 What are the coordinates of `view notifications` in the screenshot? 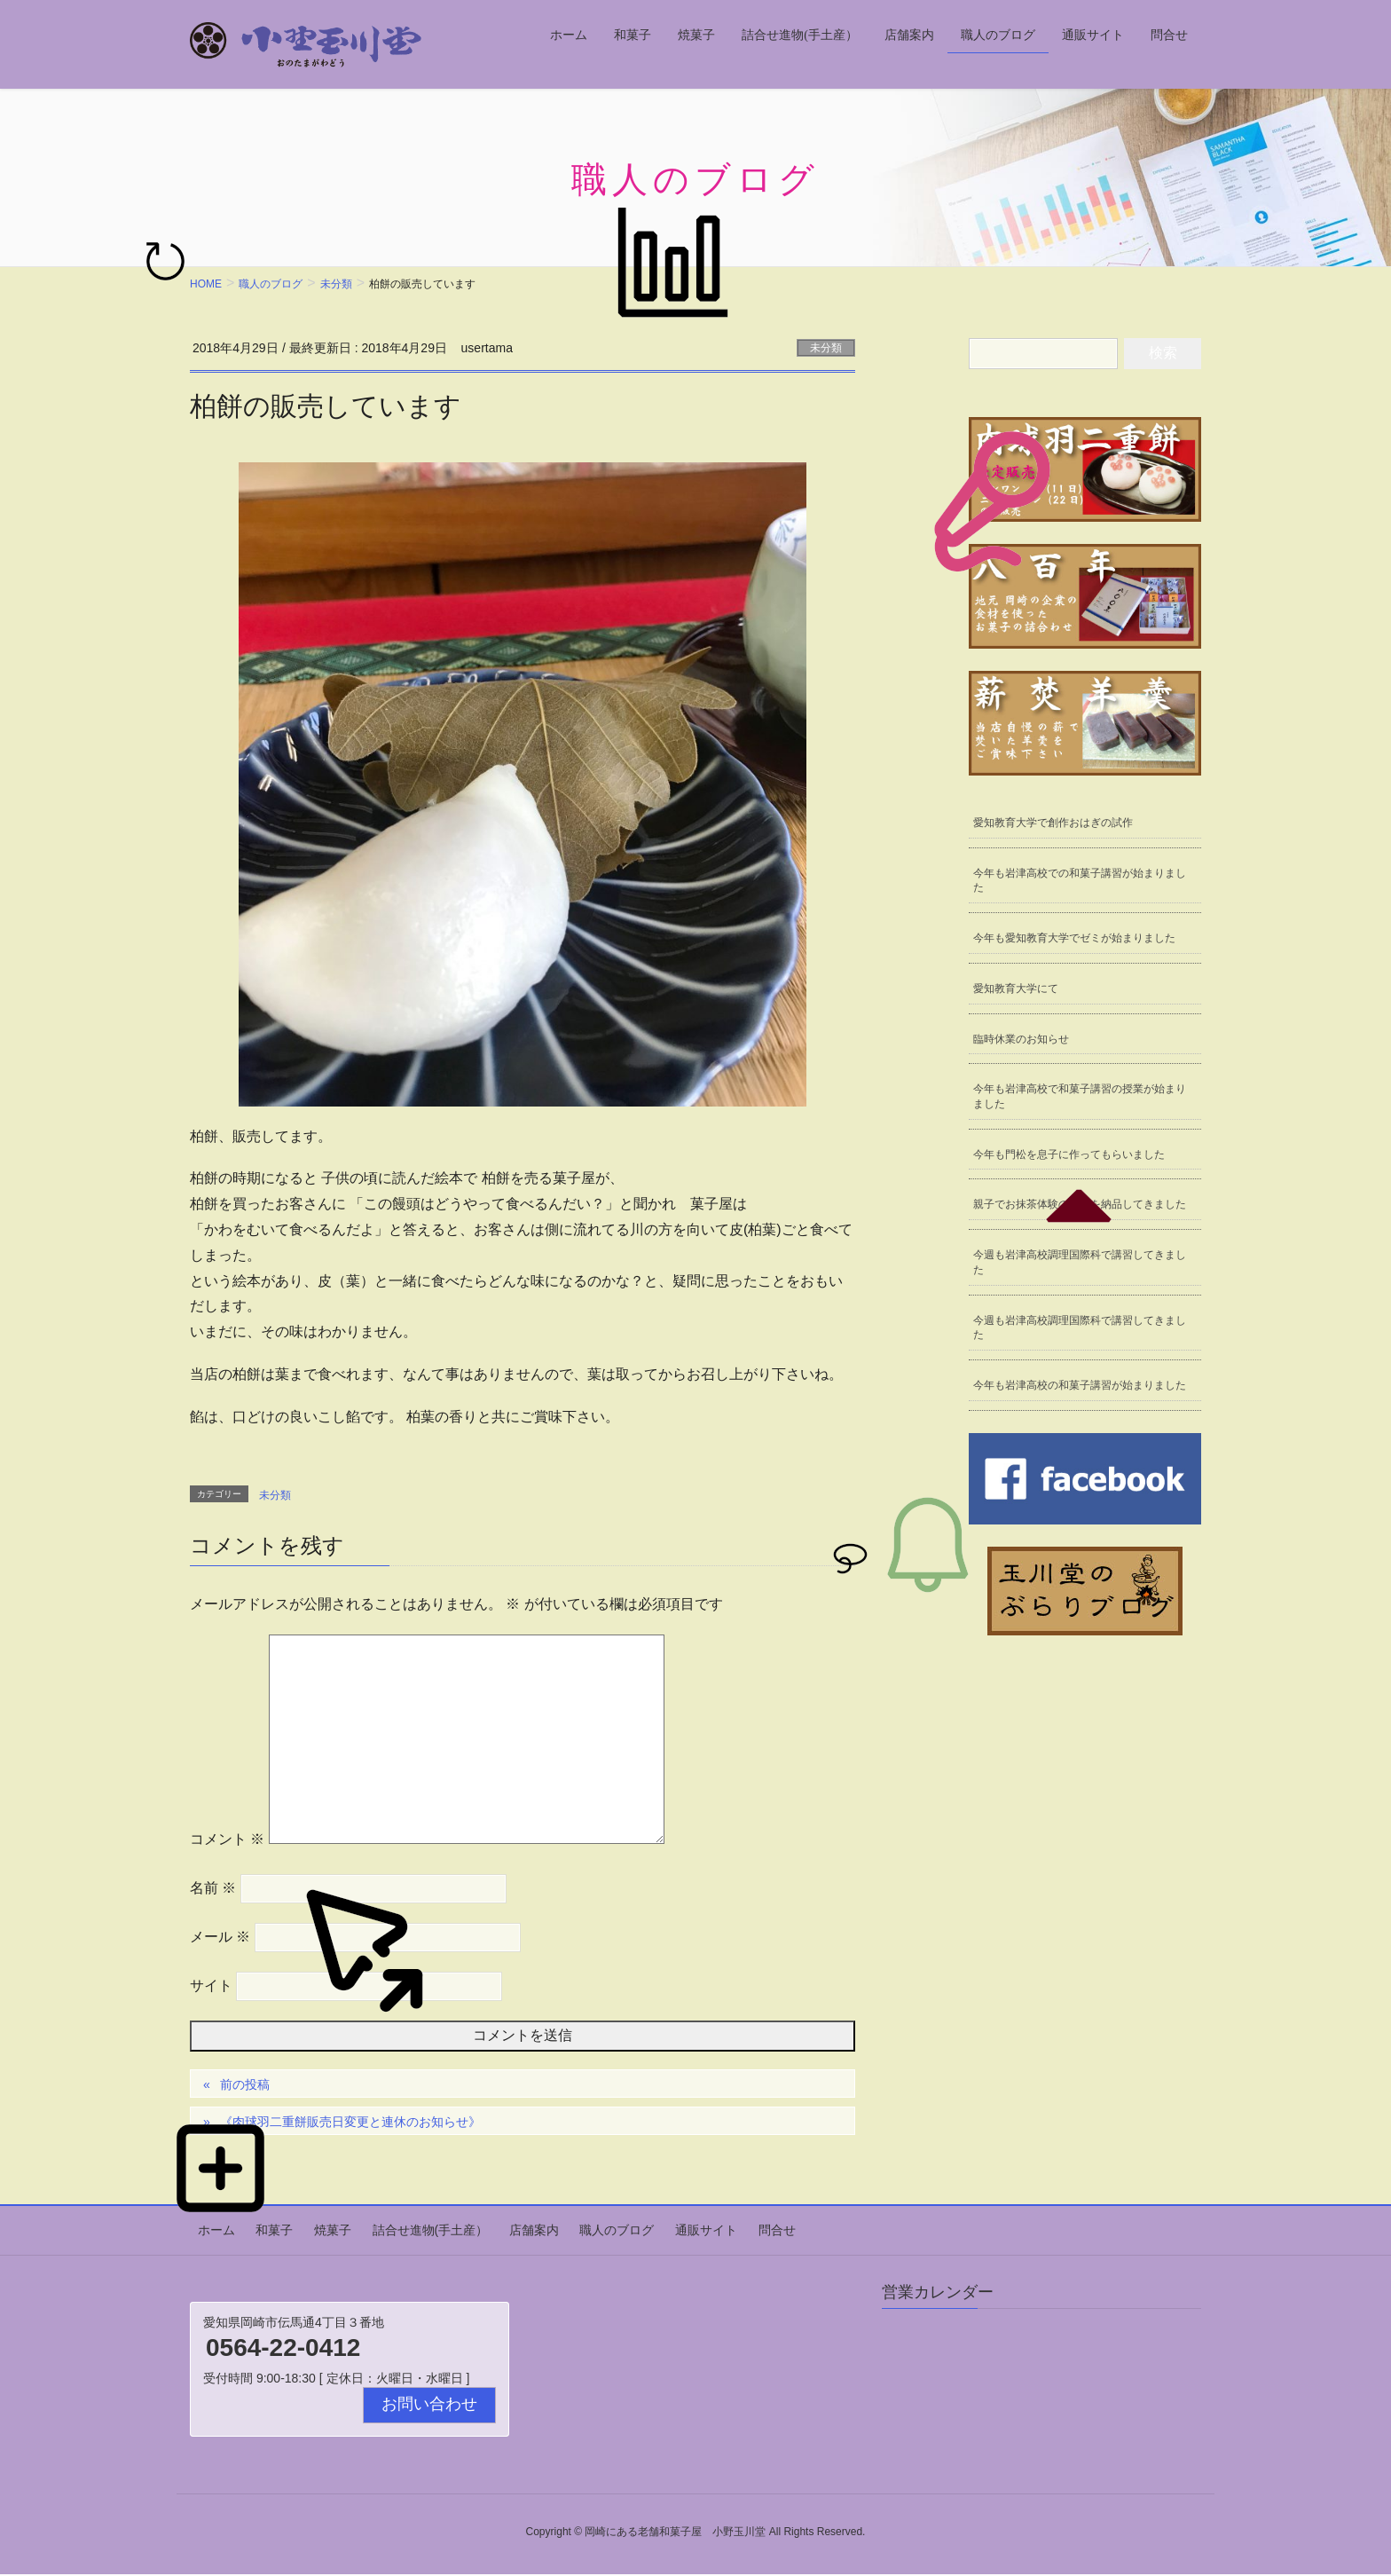 It's located at (928, 1545).